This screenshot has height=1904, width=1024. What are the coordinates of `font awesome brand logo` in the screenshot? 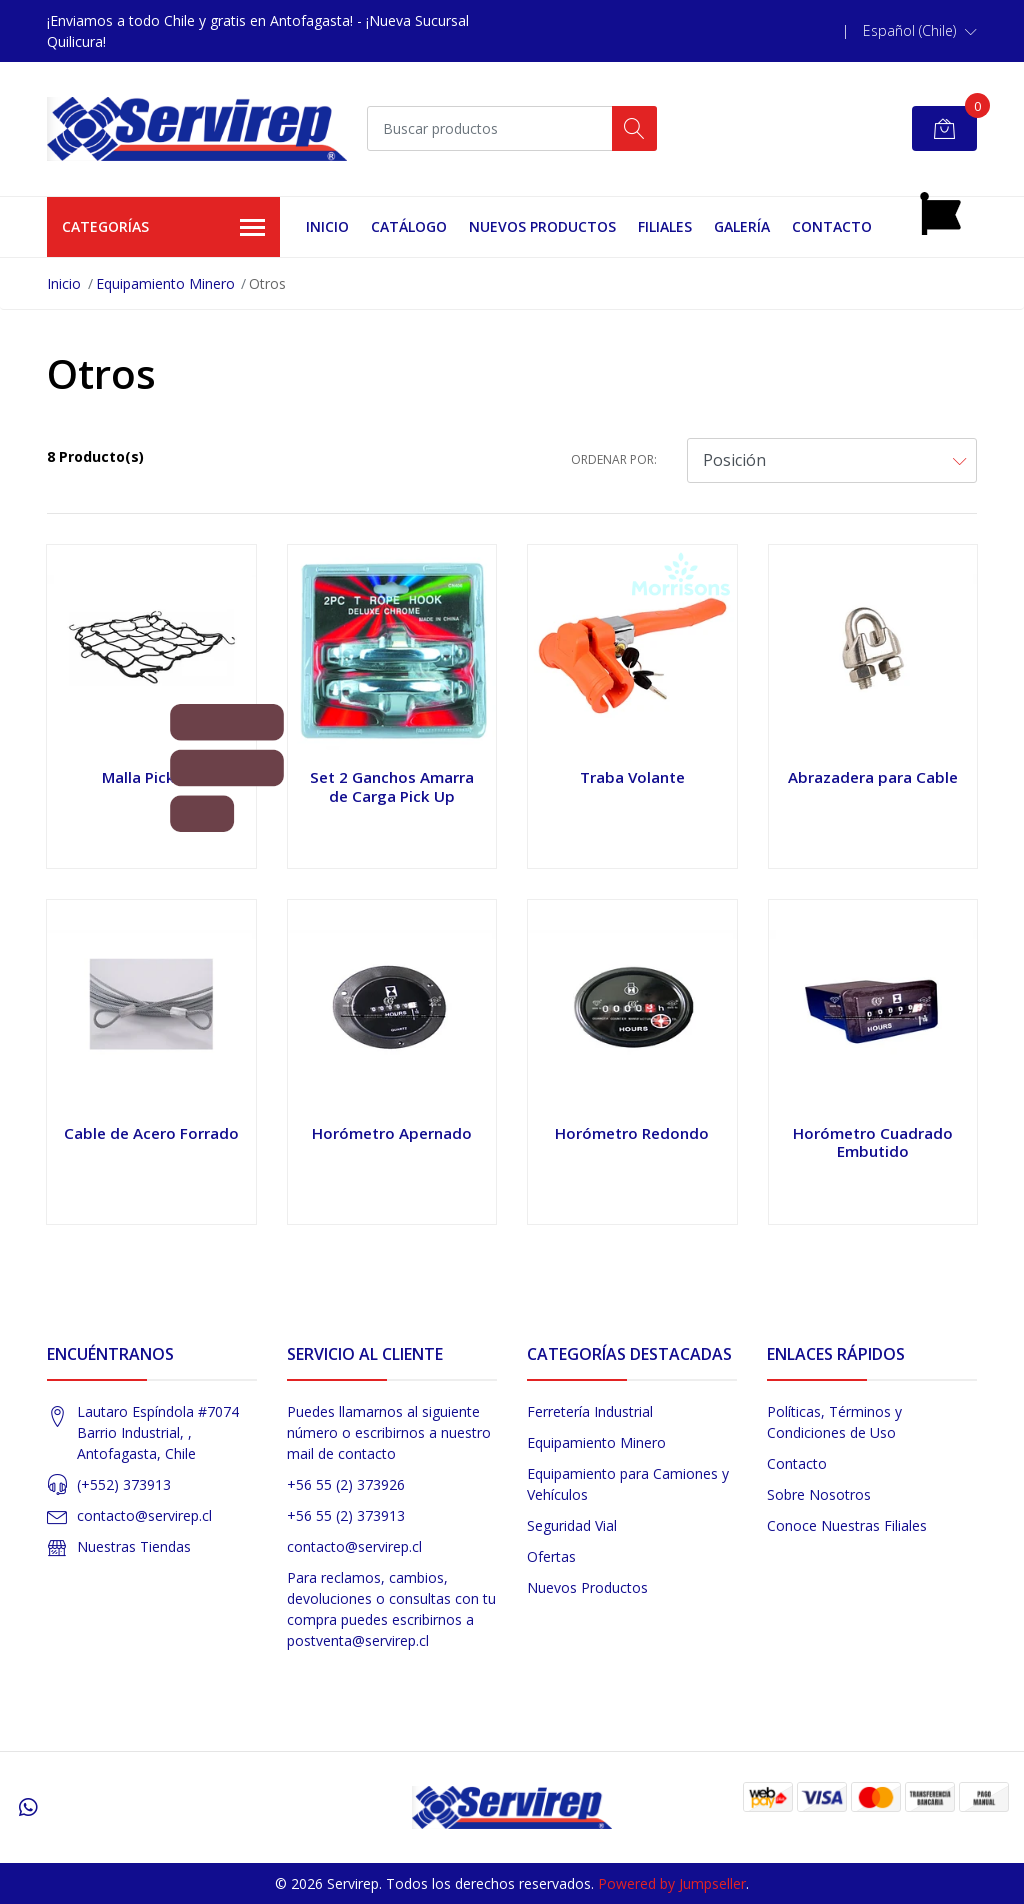 It's located at (940, 213).